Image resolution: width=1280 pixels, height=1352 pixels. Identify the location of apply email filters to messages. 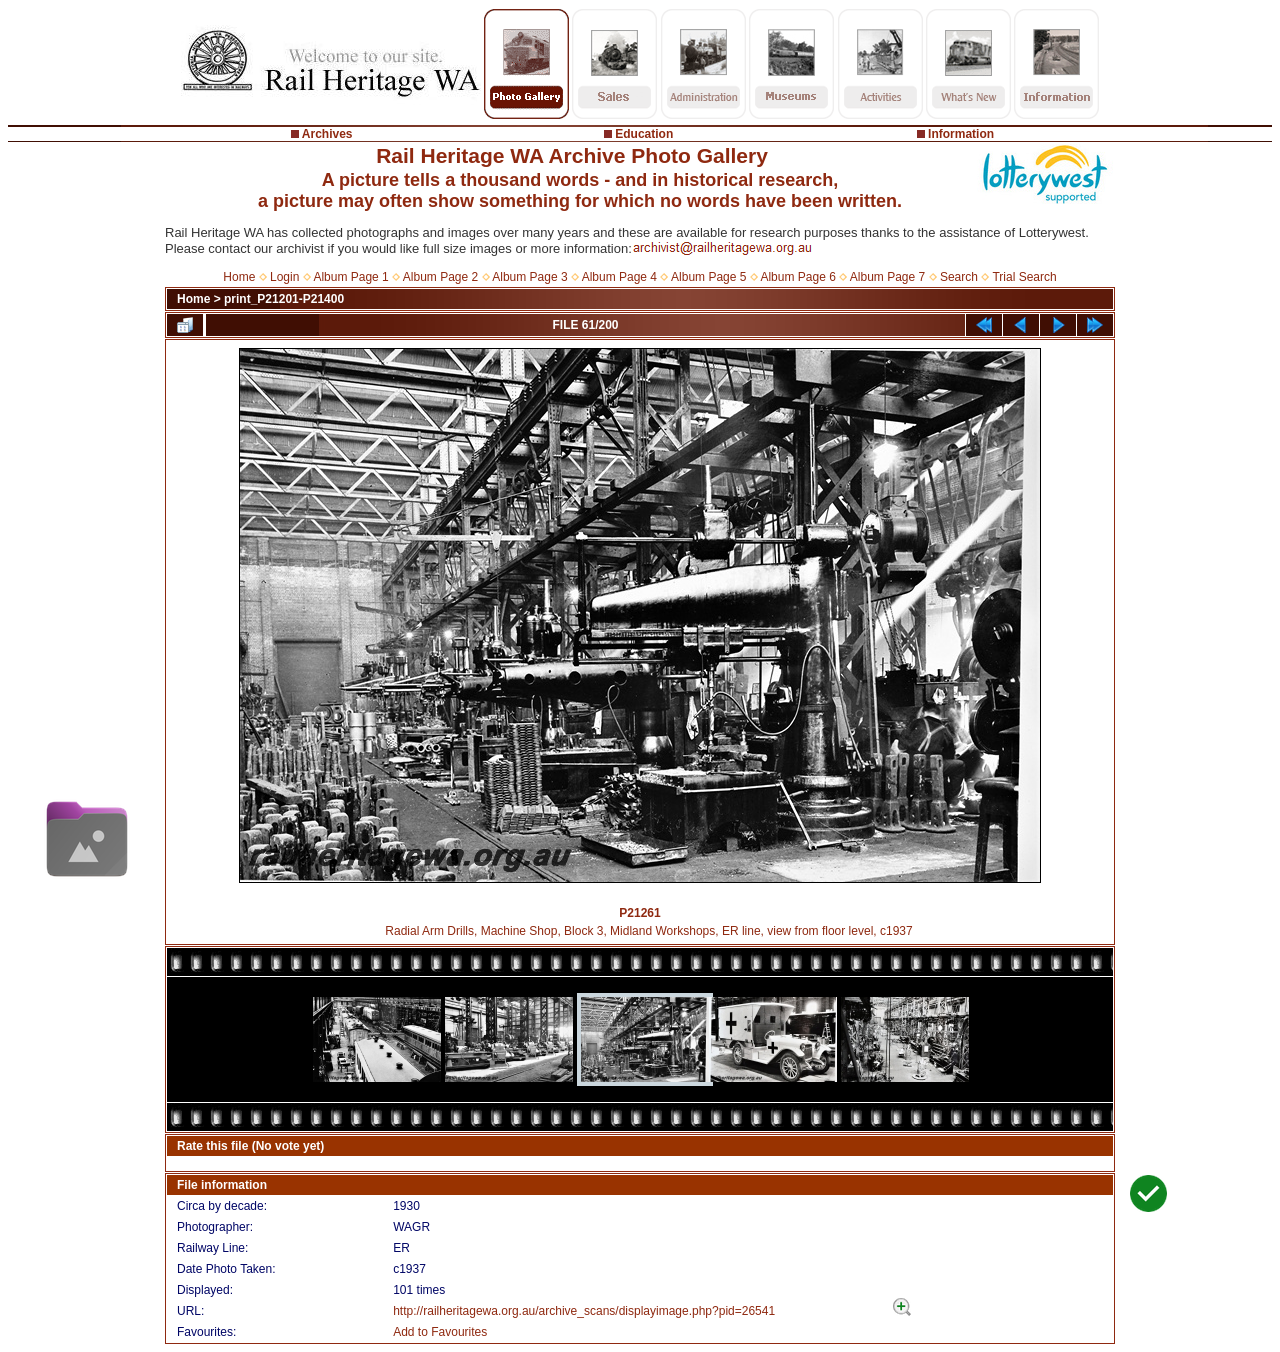
(1148, 1193).